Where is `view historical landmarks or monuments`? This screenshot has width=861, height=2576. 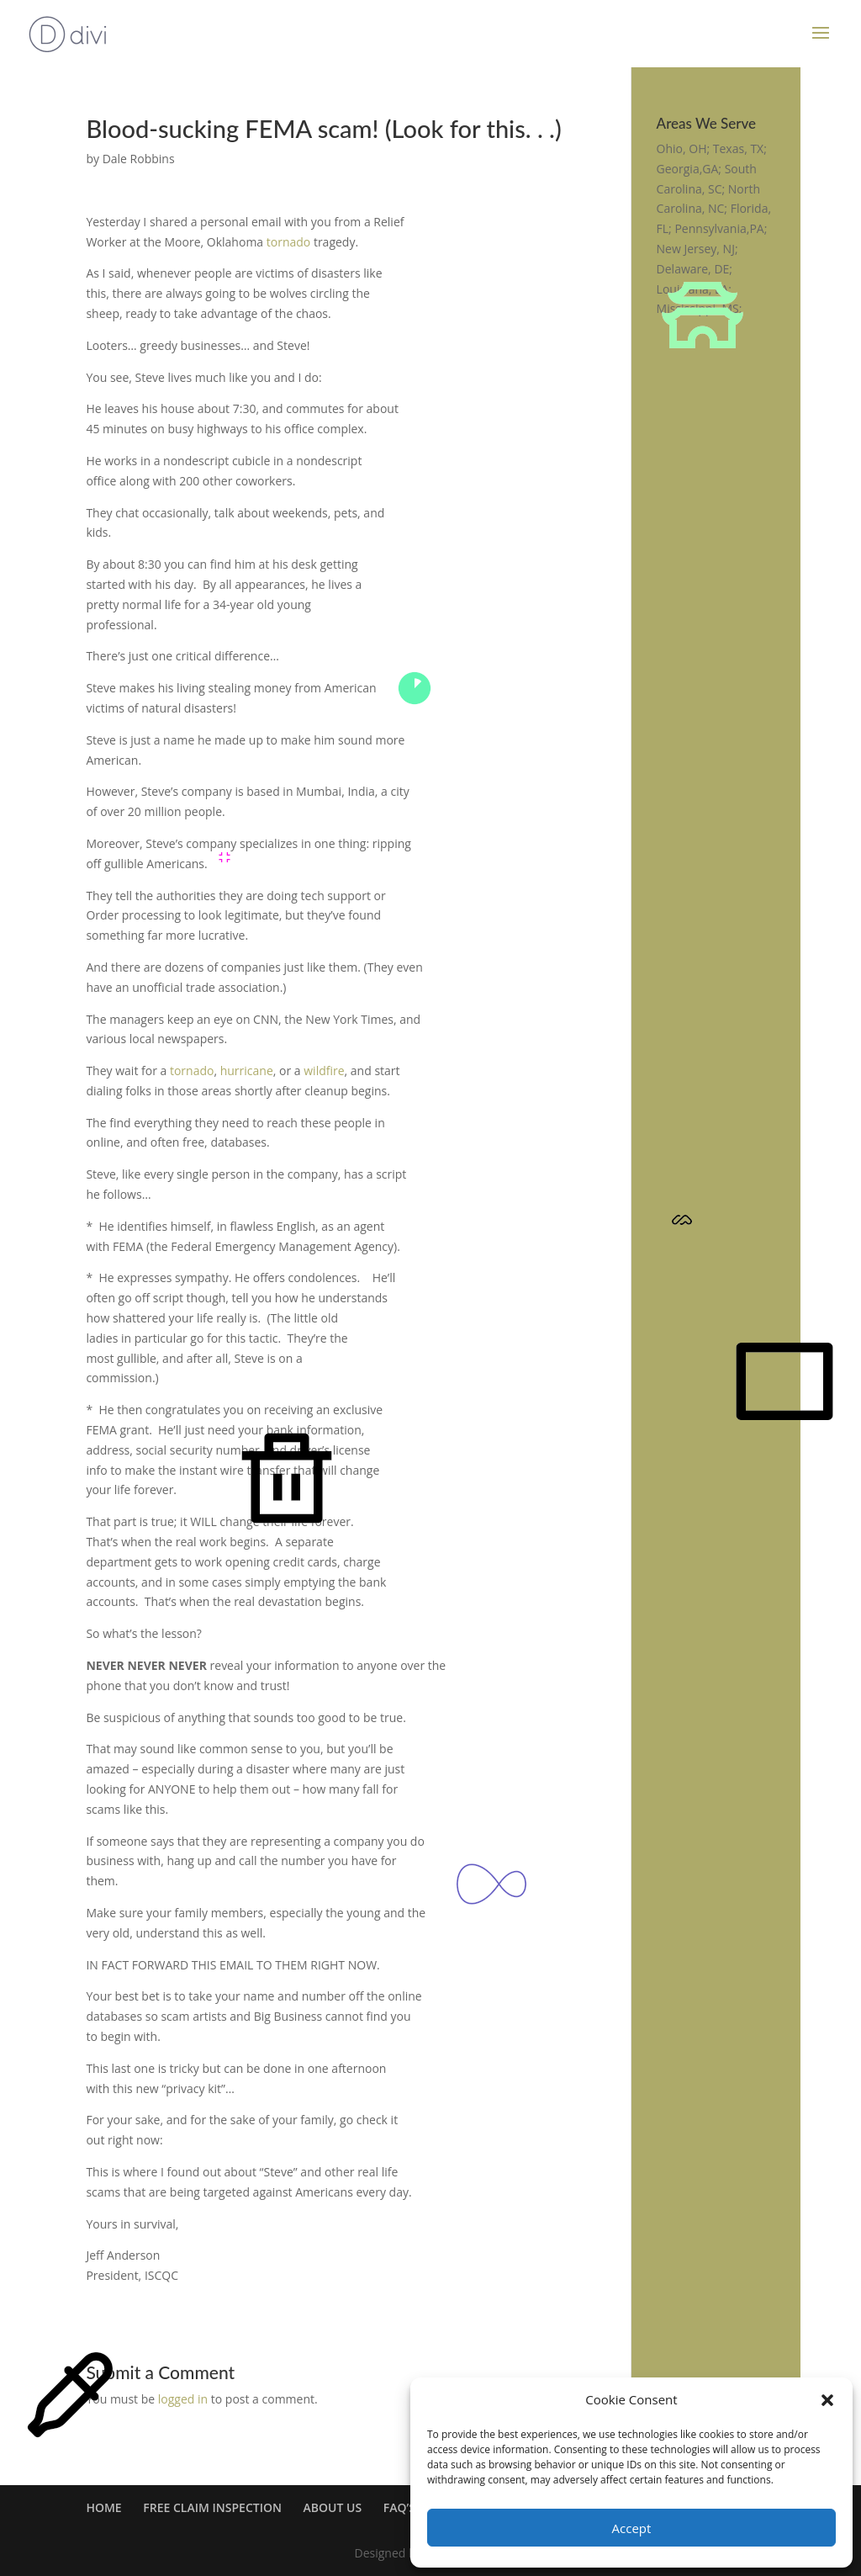
view historical landmarks or monuments is located at coordinates (702, 315).